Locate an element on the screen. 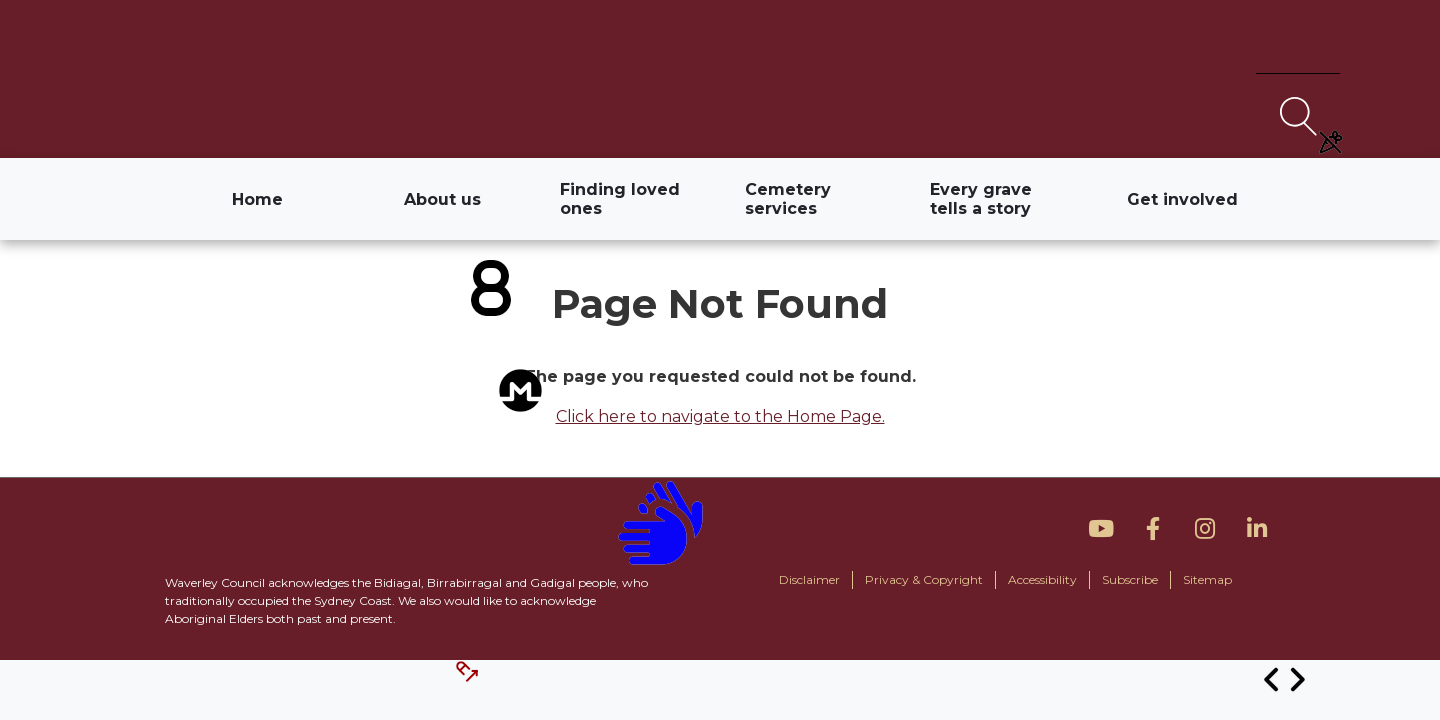  view monero cryptocurrency balance is located at coordinates (520, 390).